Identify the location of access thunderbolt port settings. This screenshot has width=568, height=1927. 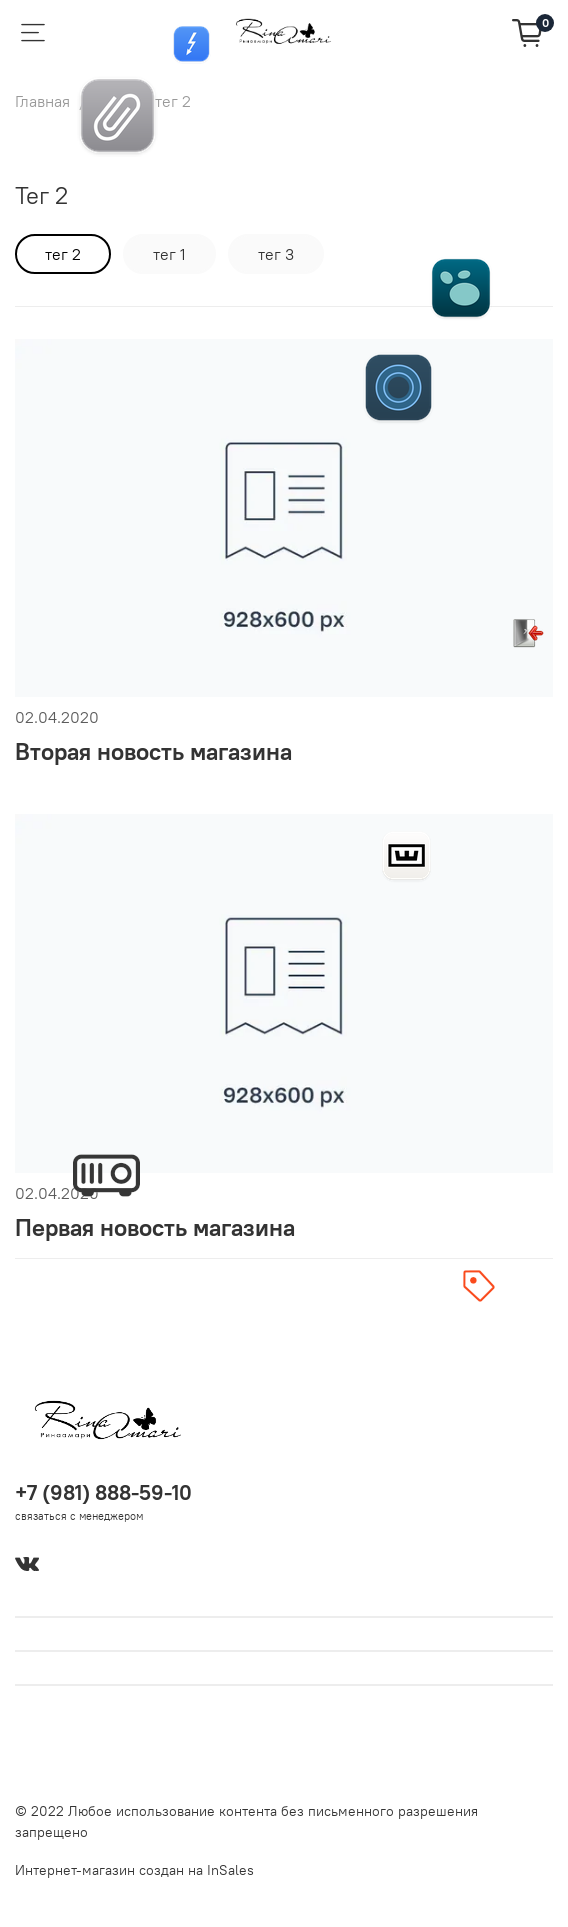
(191, 44).